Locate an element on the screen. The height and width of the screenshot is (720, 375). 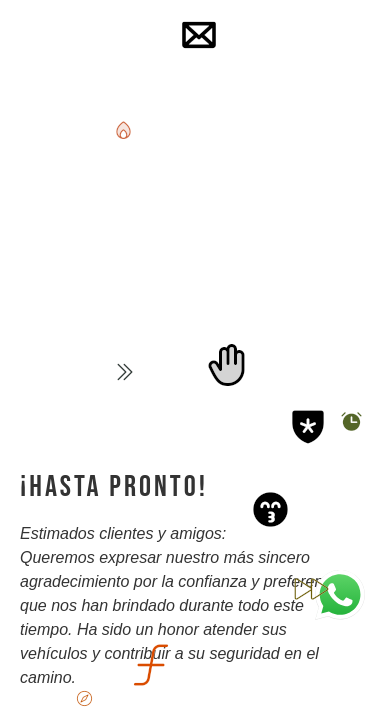
stop or pause an action is located at coordinates (228, 365).